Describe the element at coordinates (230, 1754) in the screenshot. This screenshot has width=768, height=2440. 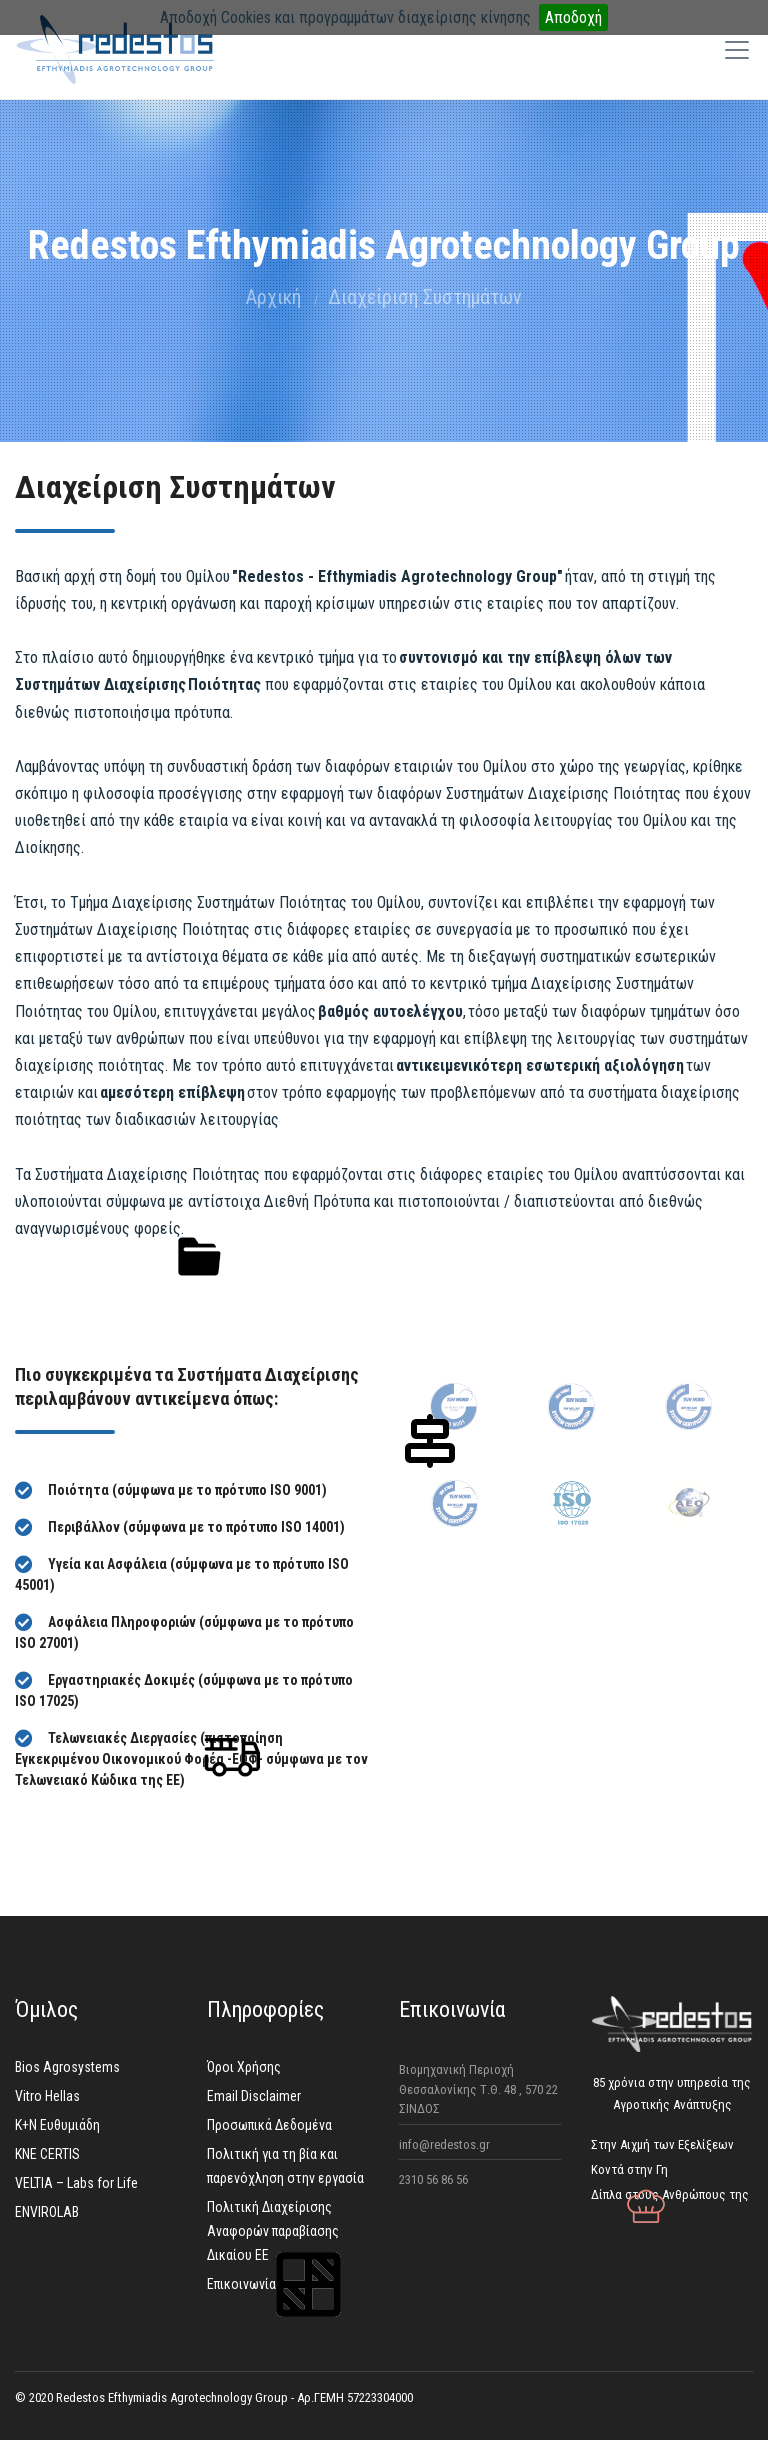
I see `emergency services or fire department contact` at that location.